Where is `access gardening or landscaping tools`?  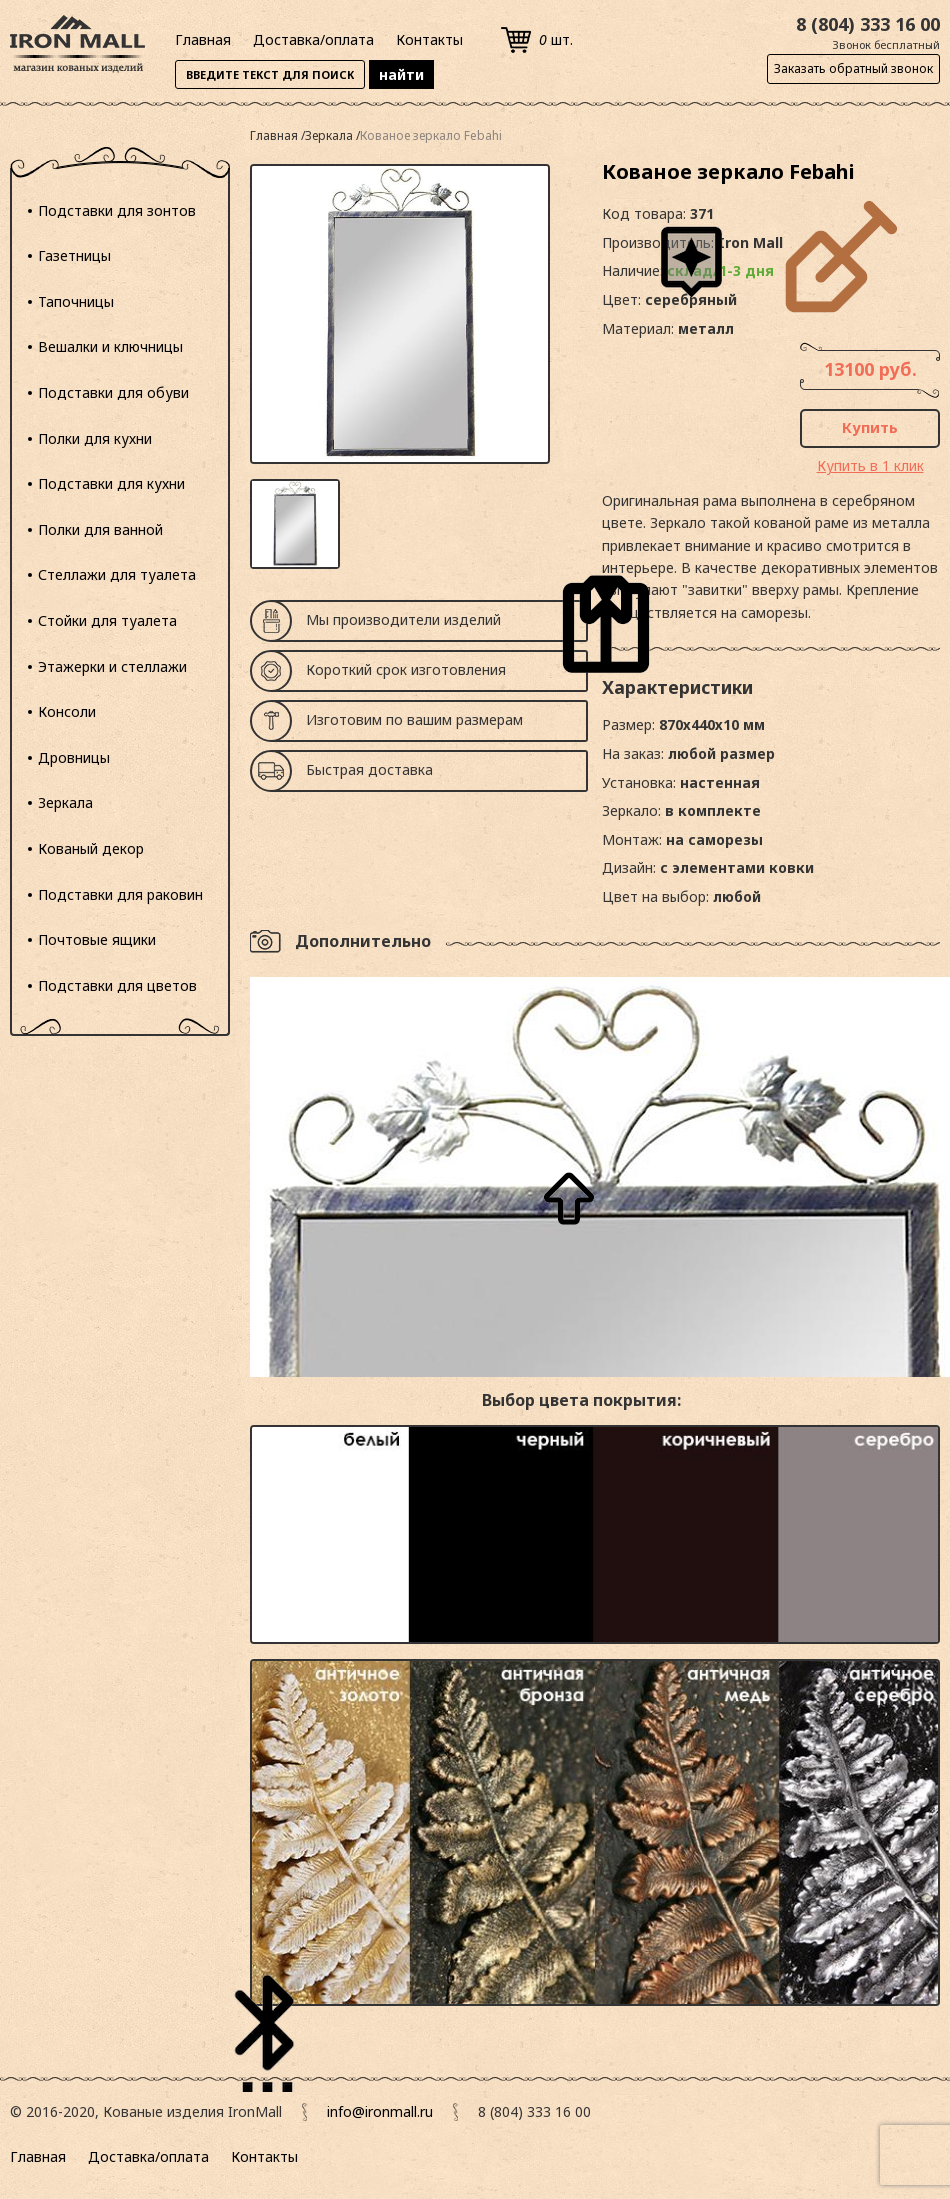
access gardening or landscaping tools is located at coordinates (839, 258).